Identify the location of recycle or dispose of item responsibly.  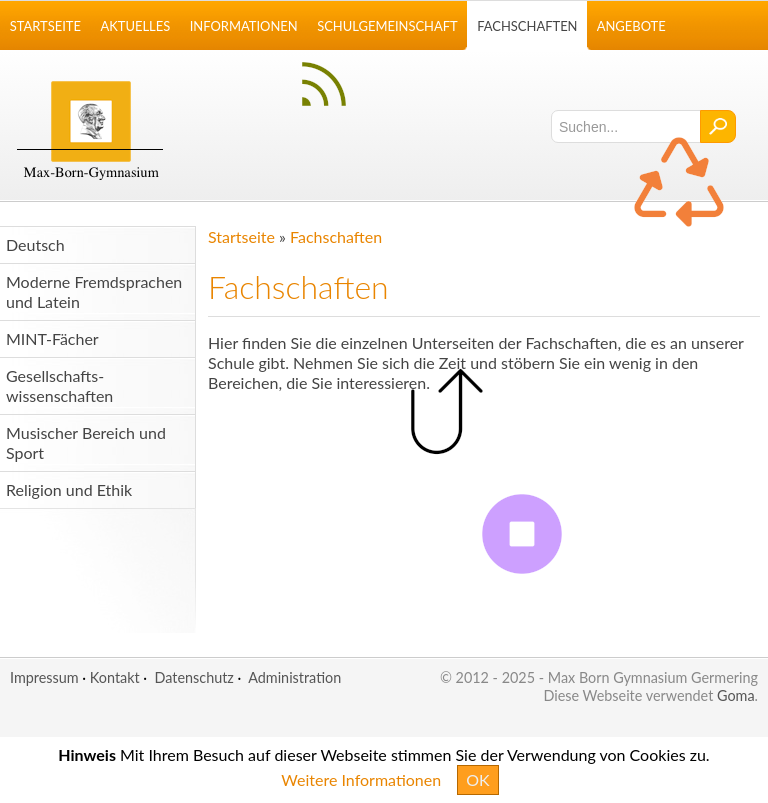
(679, 182).